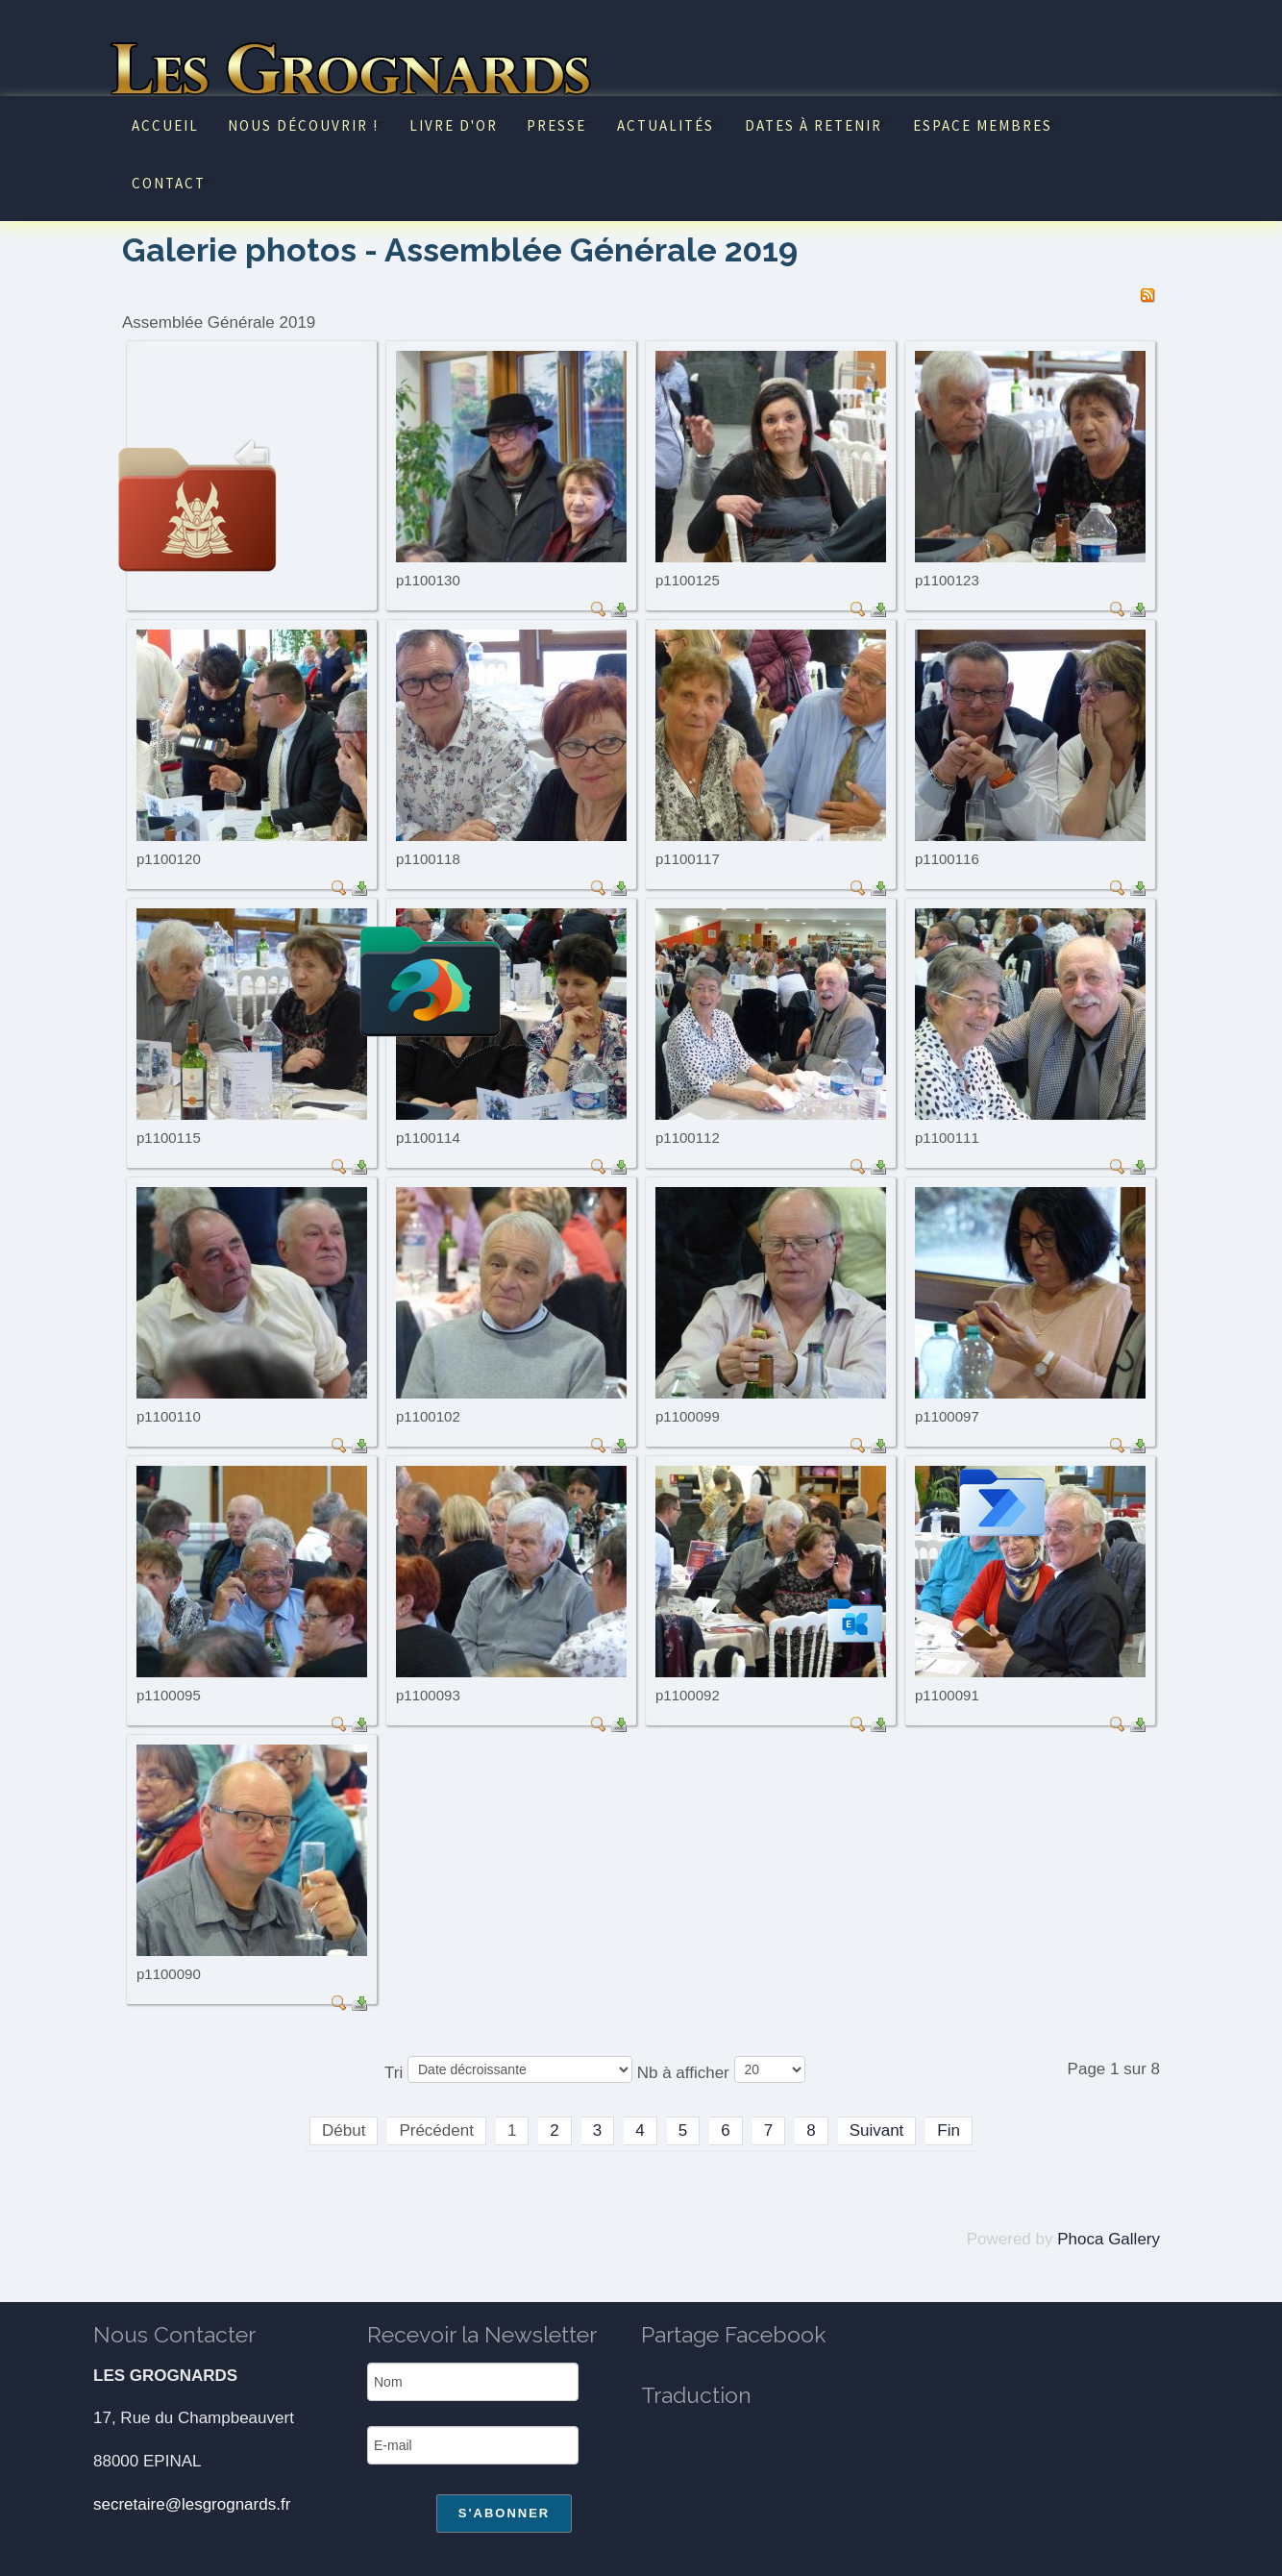 The image size is (1282, 2576). What do you see at coordinates (430, 985) in the screenshot?
I see `open daz 3d project files folder` at bounding box center [430, 985].